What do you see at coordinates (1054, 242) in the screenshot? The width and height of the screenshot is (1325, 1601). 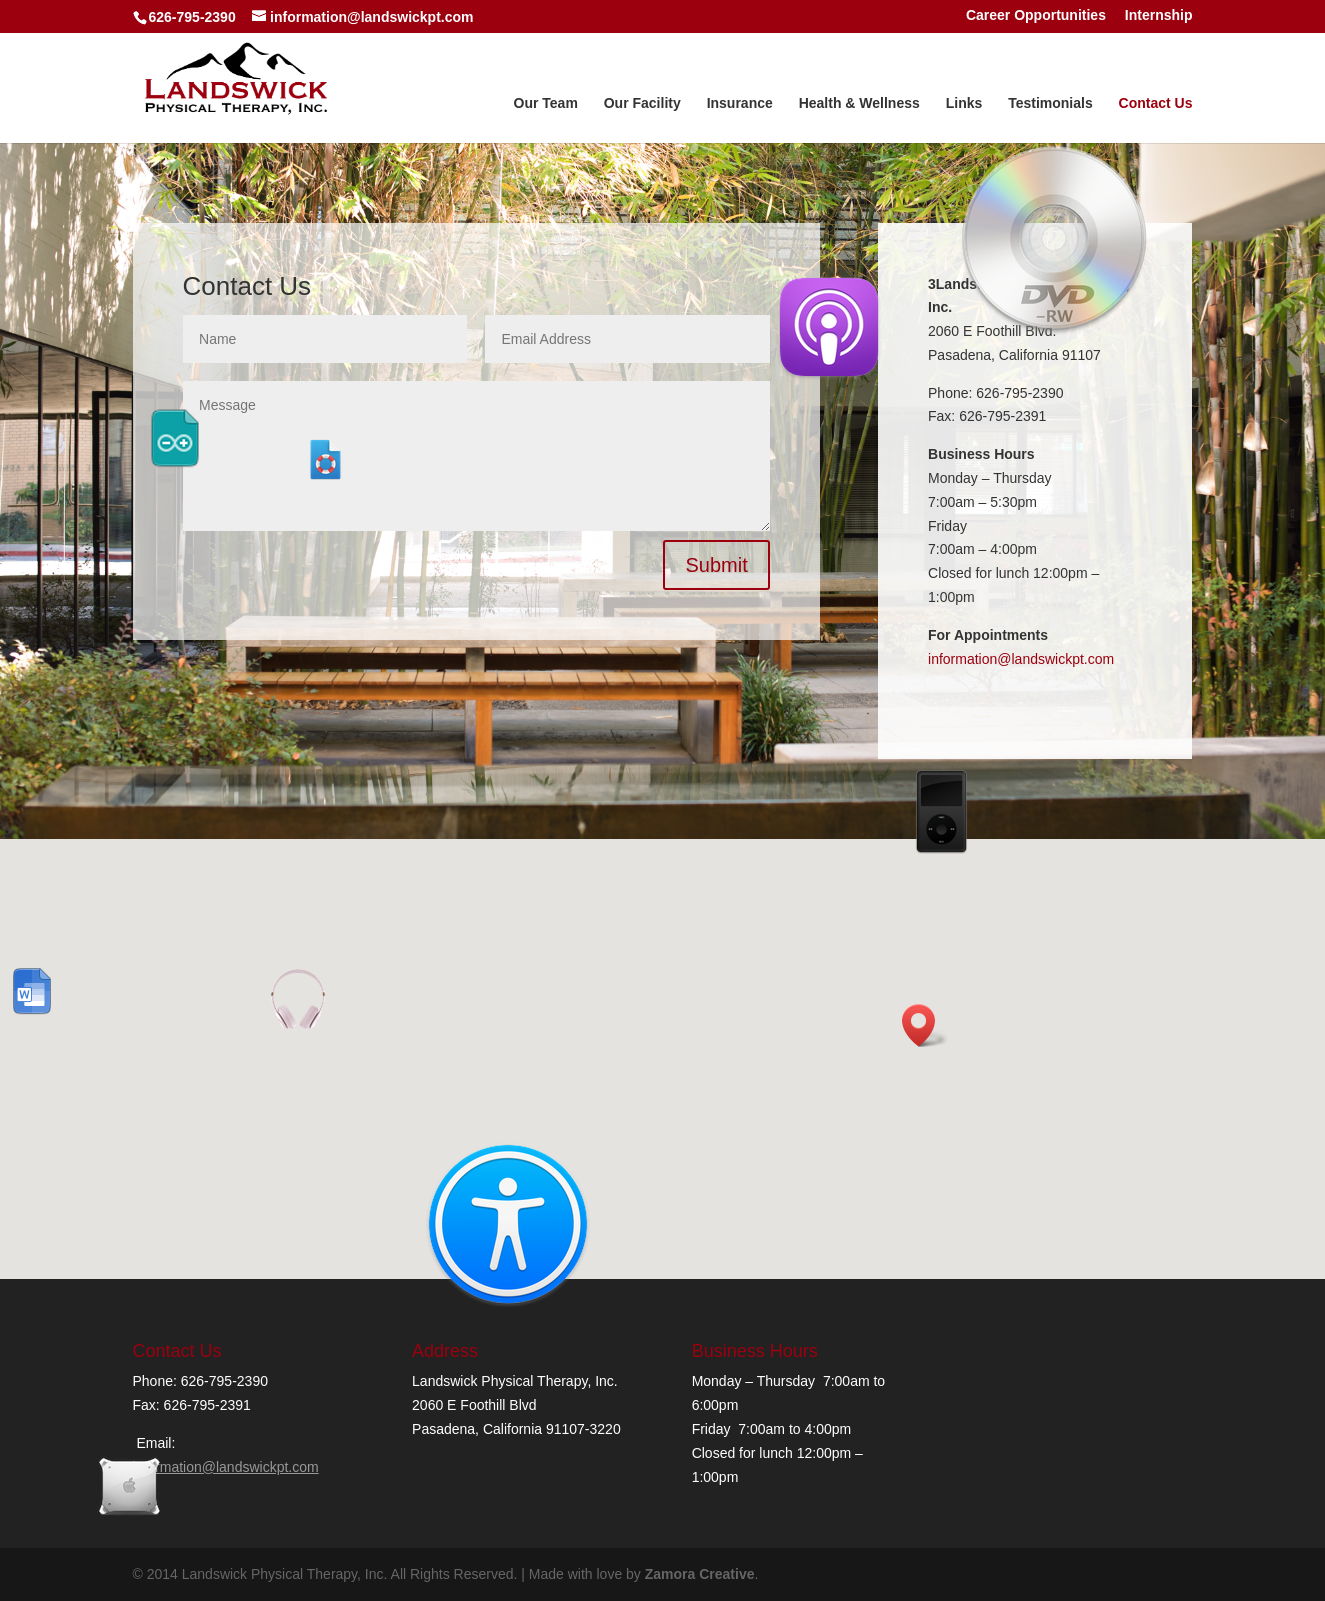 I see `access DVD-RW drive or disc contents` at bounding box center [1054, 242].